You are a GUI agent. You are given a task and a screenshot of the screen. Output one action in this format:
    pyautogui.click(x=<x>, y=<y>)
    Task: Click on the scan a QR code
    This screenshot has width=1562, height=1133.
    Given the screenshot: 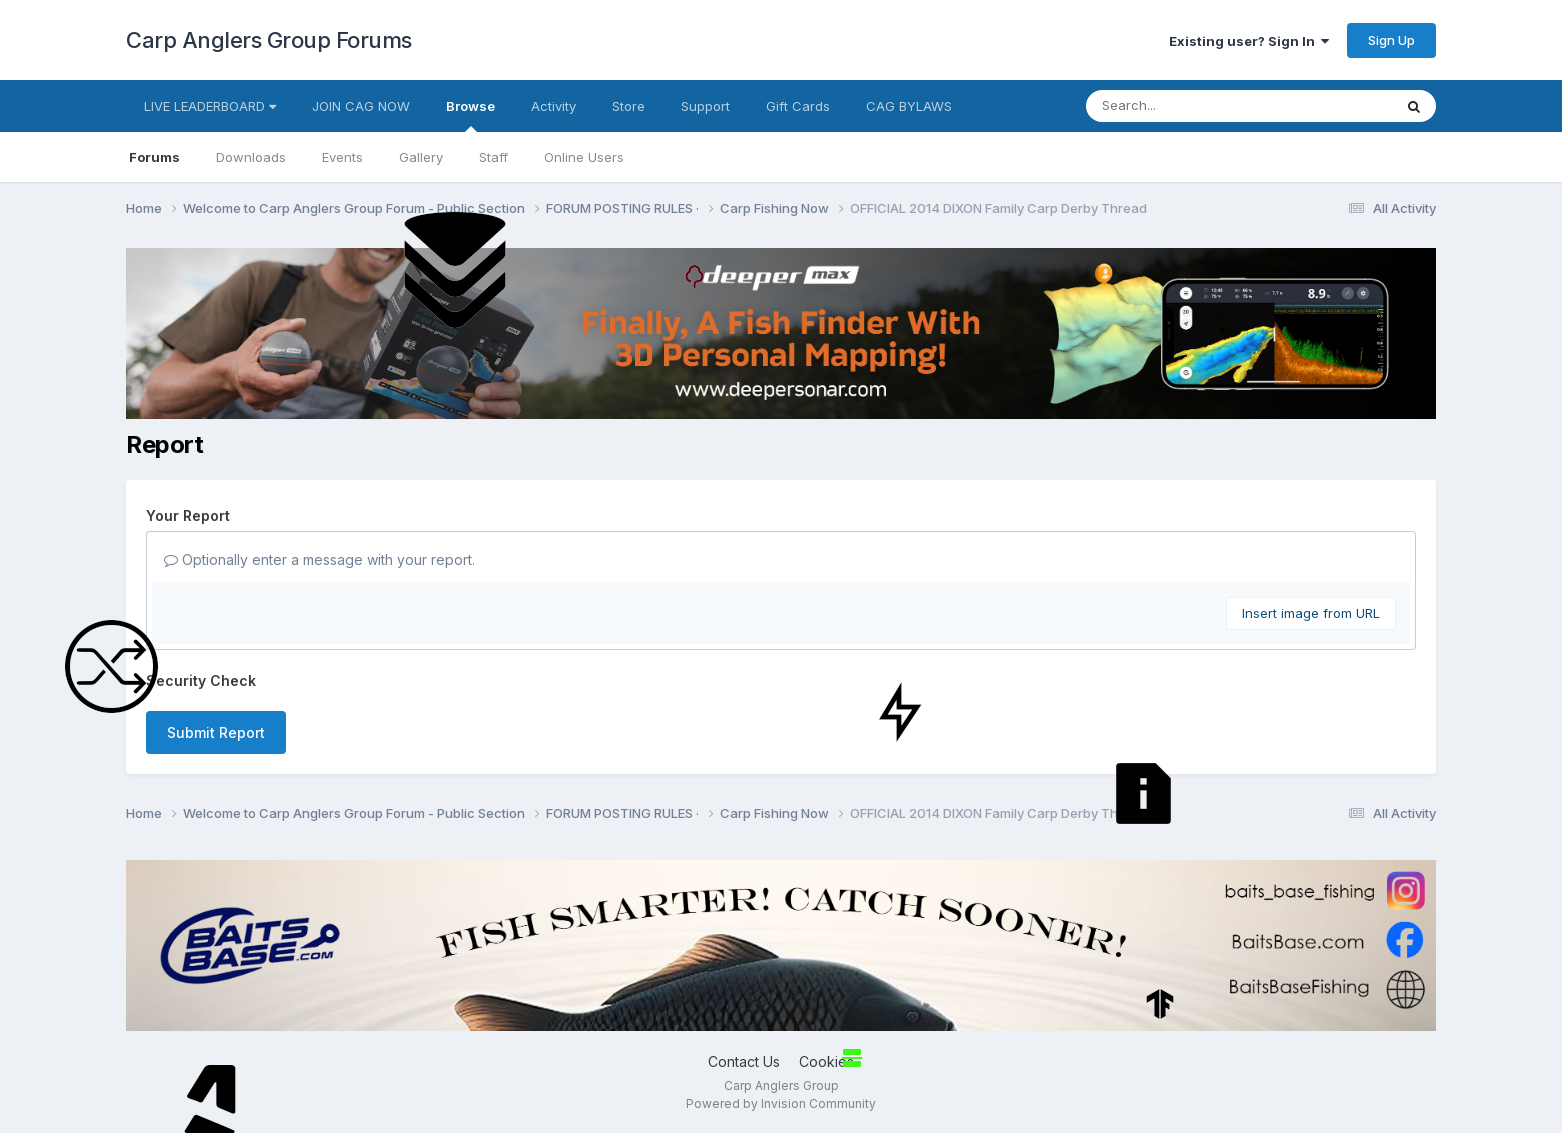 What is the action you would take?
    pyautogui.click(x=852, y=1058)
    